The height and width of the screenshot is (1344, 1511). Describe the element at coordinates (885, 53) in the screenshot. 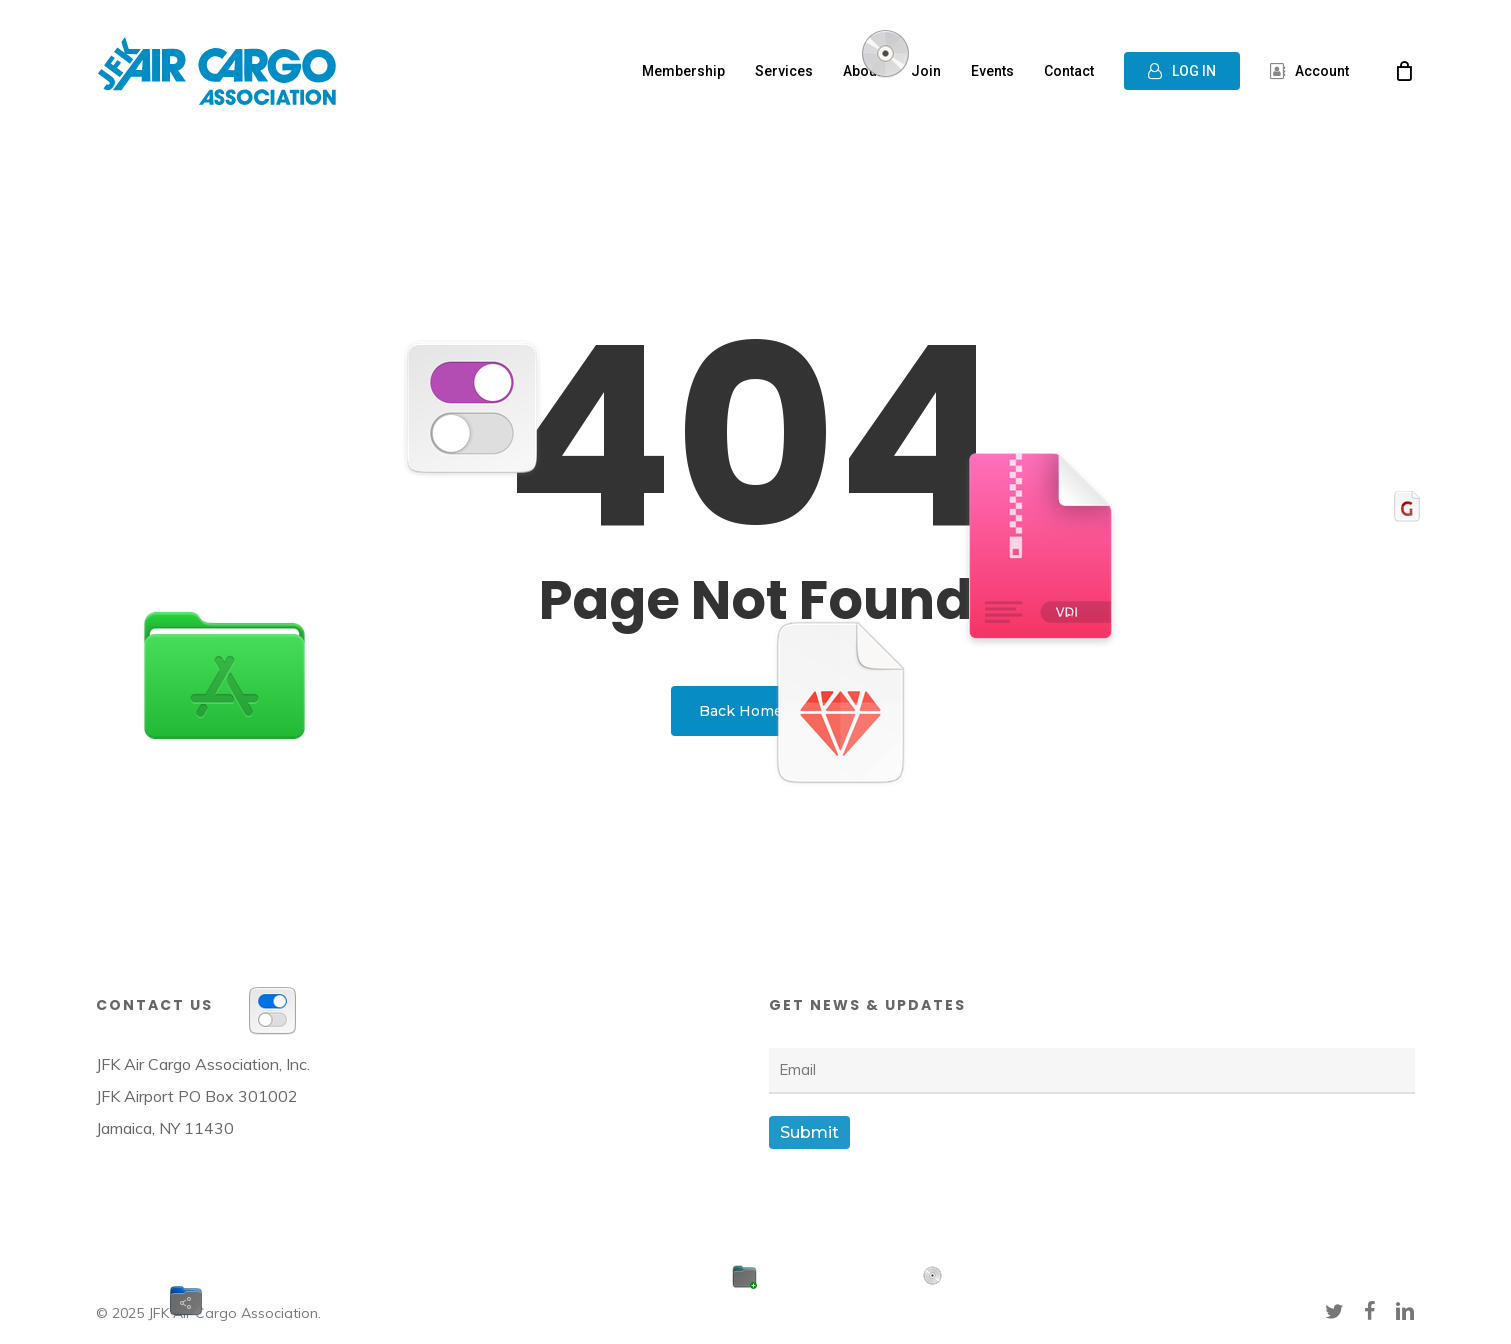

I see `audio CD device detected` at that location.